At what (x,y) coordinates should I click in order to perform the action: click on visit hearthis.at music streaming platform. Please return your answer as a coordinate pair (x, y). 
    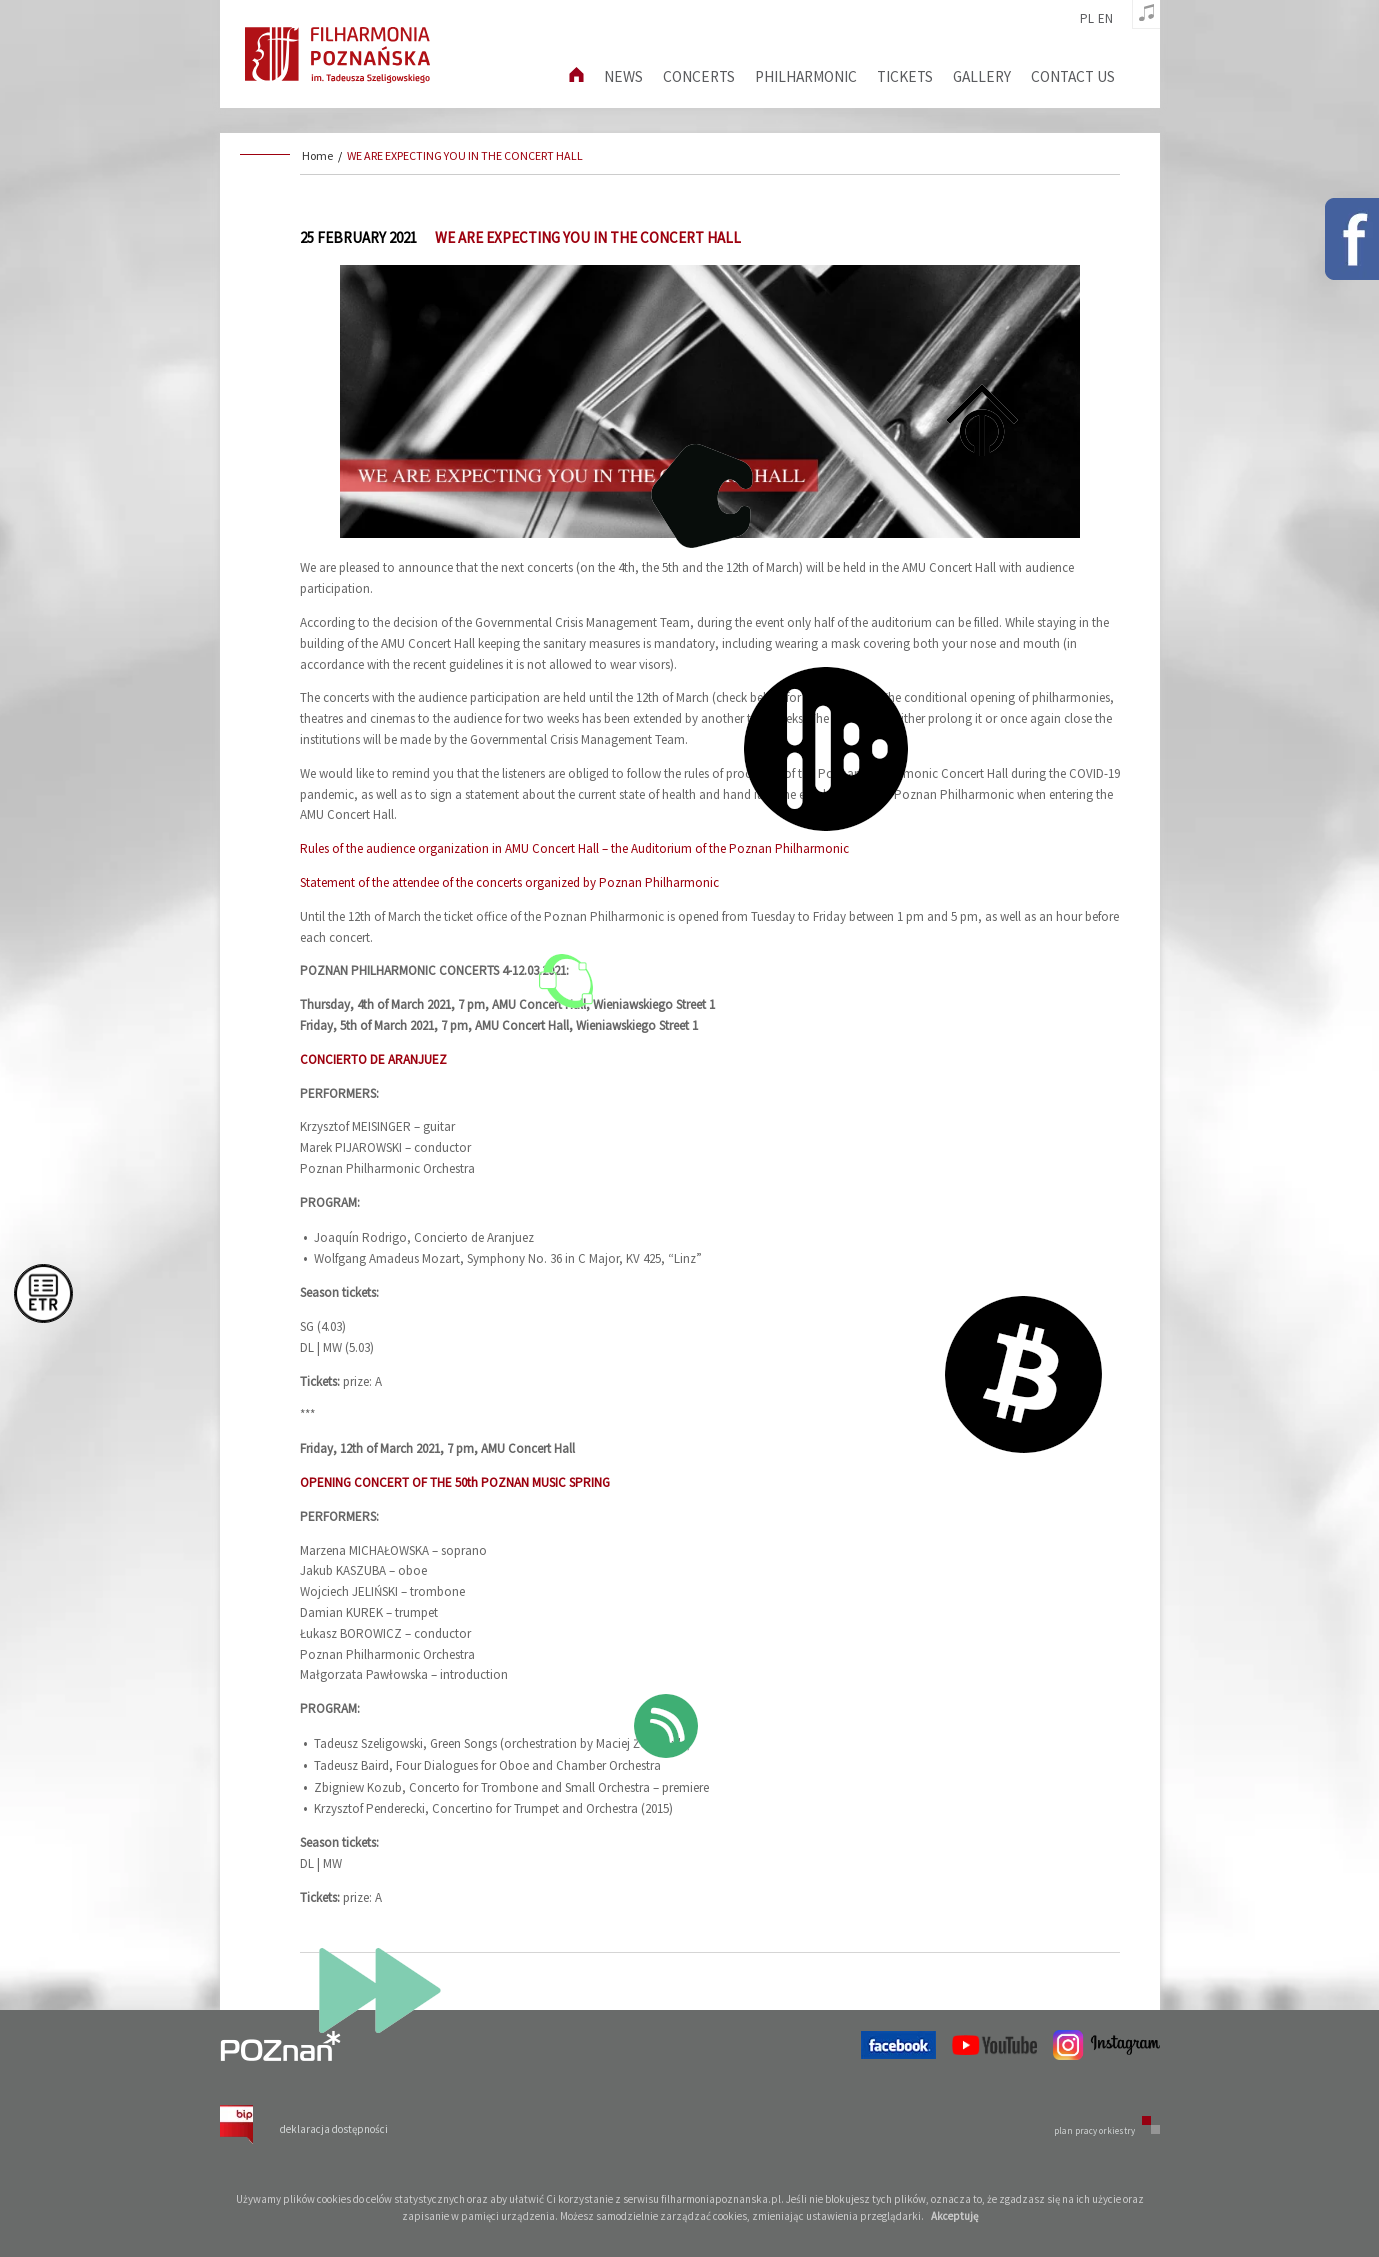
    Looking at the image, I should click on (666, 1726).